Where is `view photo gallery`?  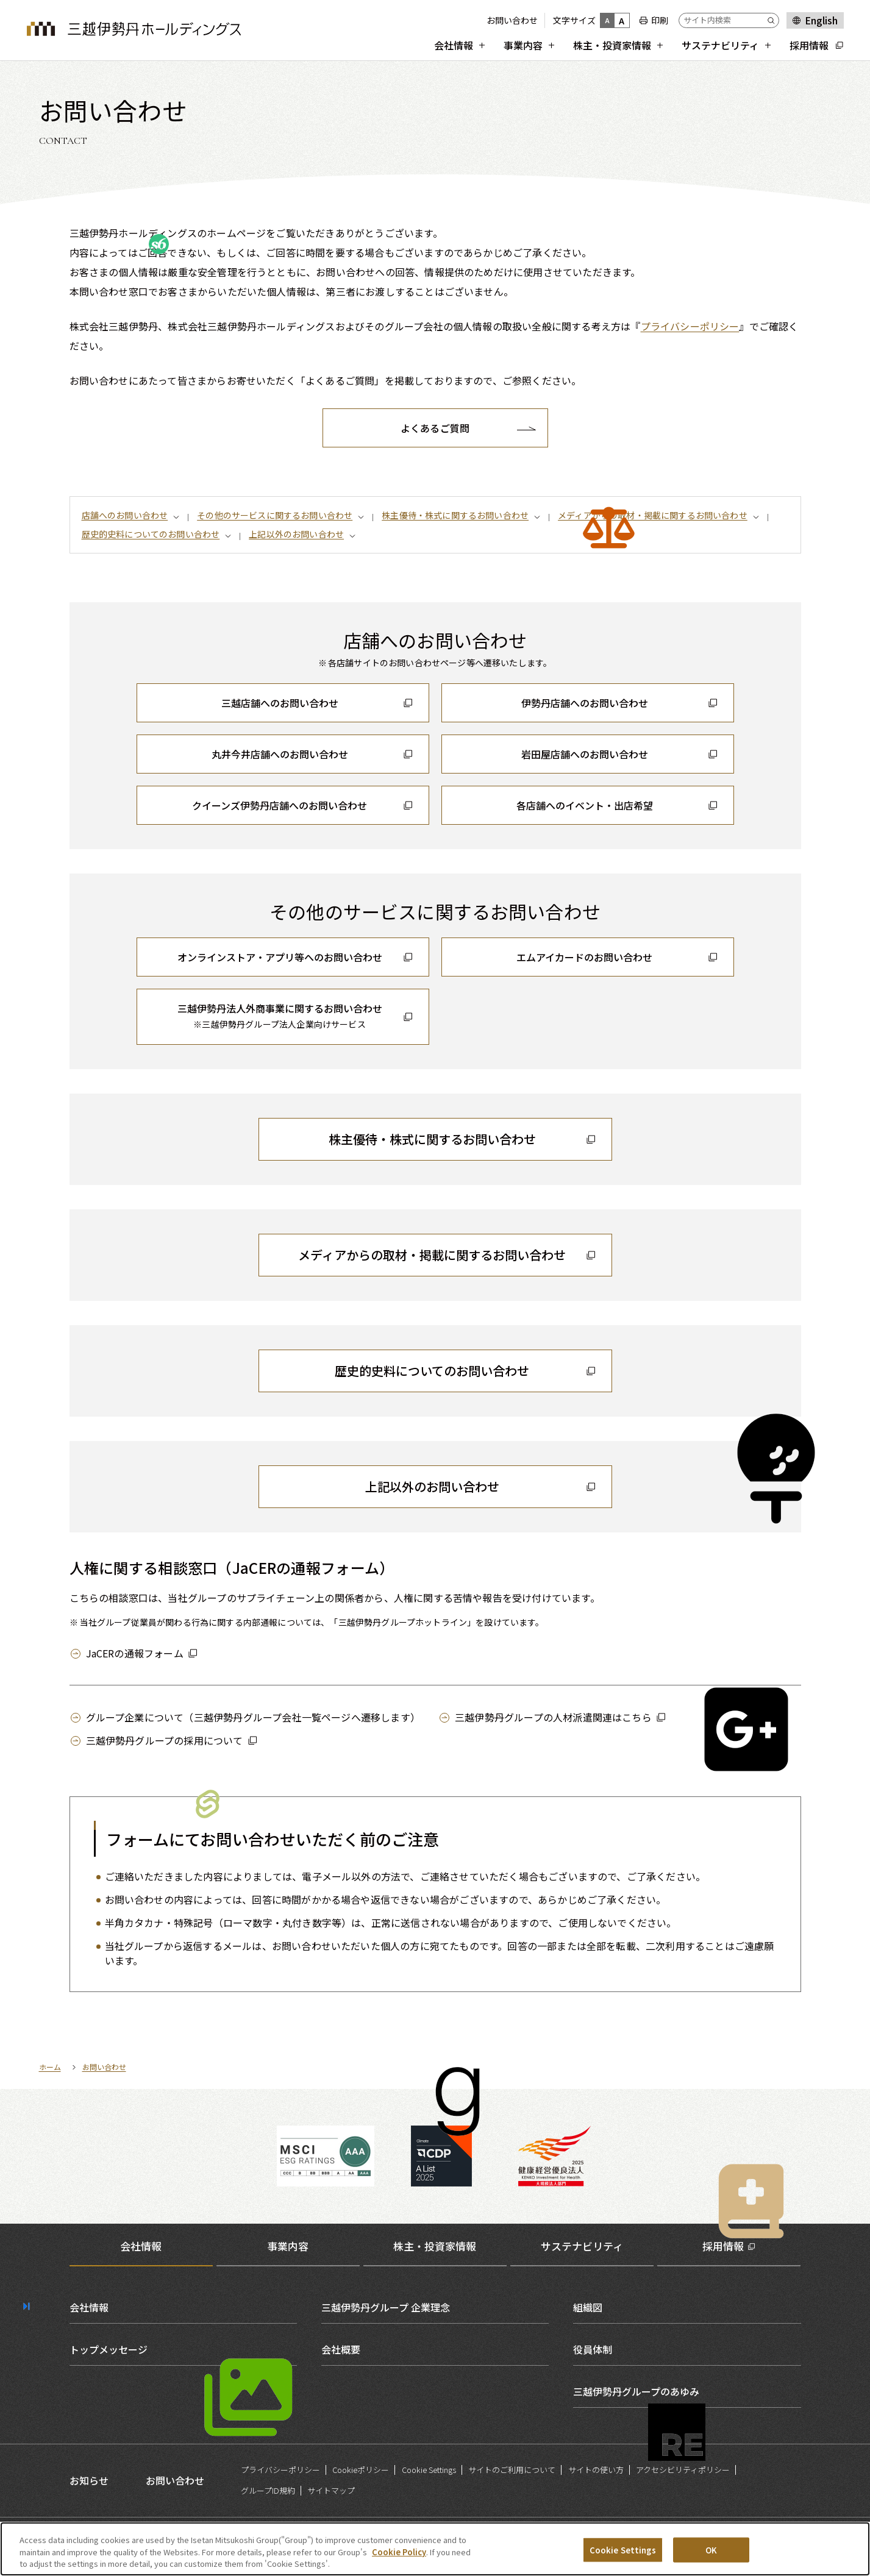 view photo gallery is located at coordinates (251, 2394).